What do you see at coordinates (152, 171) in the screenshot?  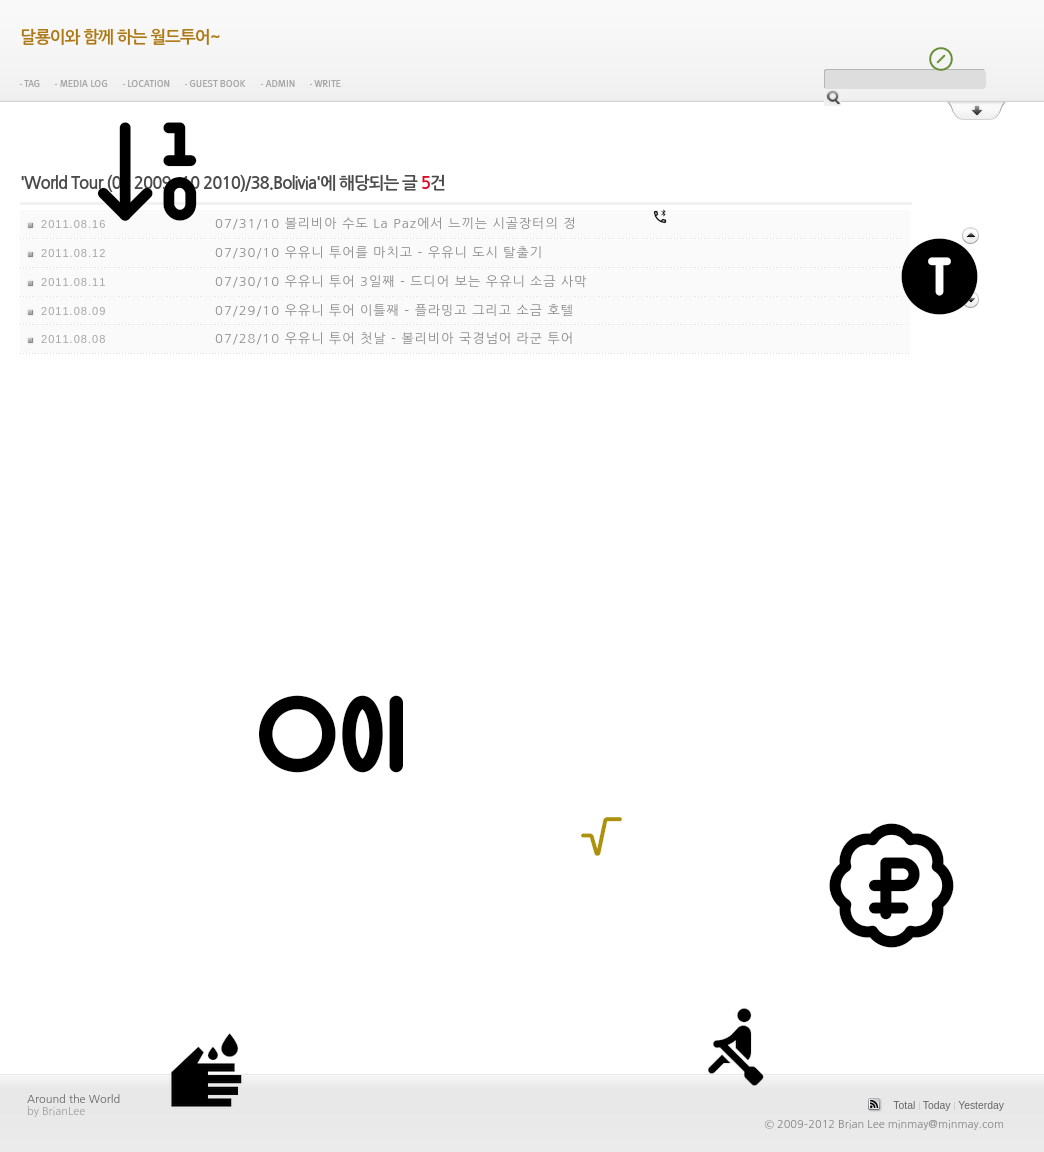 I see `sort numerically in descending order` at bounding box center [152, 171].